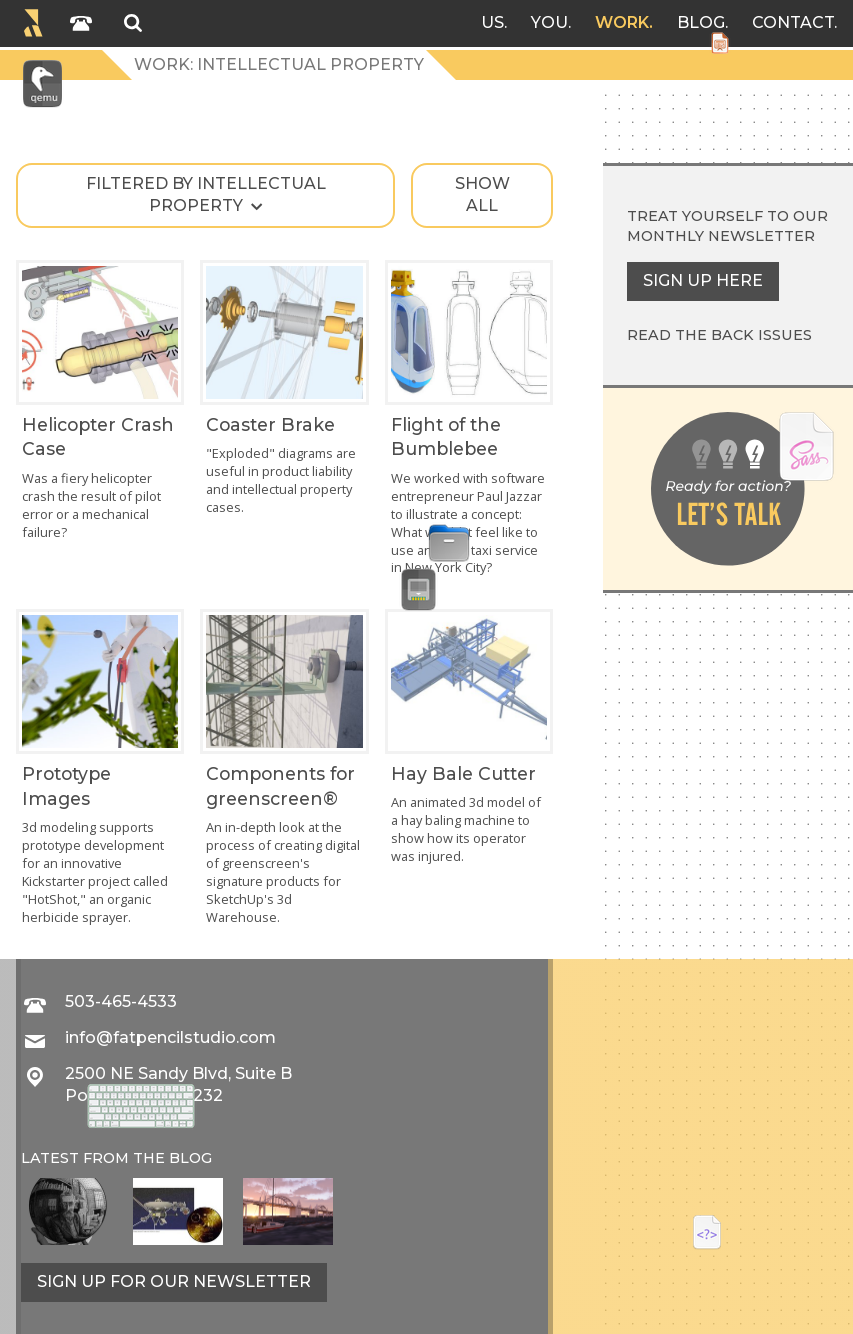 This screenshot has height=1334, width=853. Describe the element at coordinates (720, 43) in the screenshot. I see `open a presentation template file` at that location.